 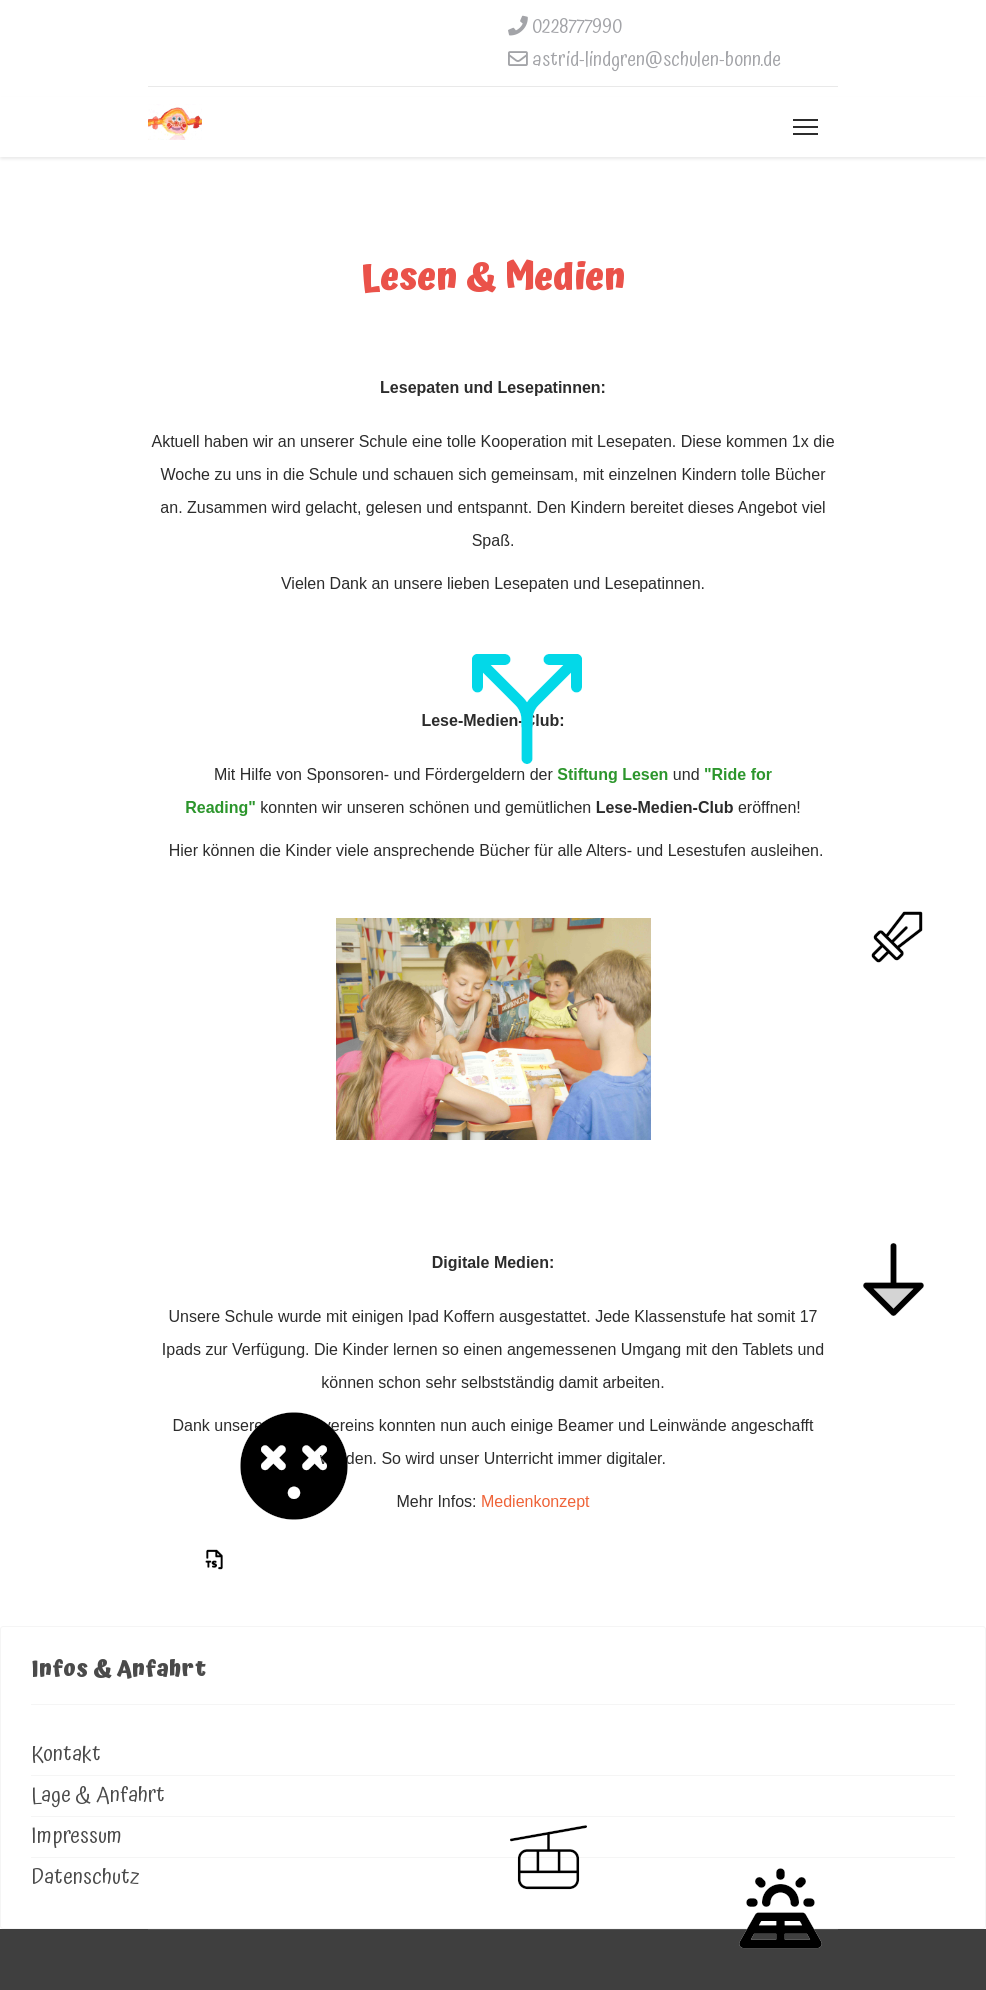 What do you see at coordinates (893, 1279) in the screenshot?
I see `download a file or content` at bounding box center [893, 1279].